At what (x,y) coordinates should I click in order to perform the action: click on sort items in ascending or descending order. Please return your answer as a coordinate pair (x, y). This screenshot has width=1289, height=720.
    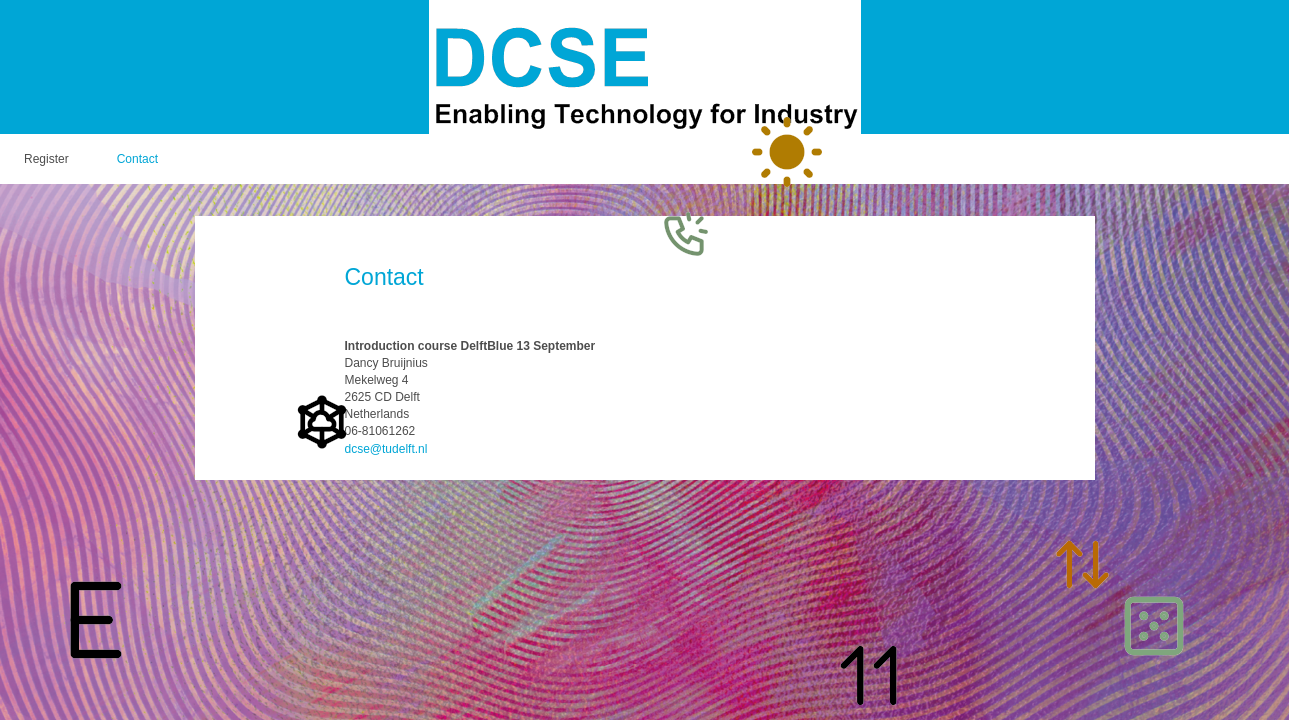
    Looking at the image, I should click on (1082, 564).